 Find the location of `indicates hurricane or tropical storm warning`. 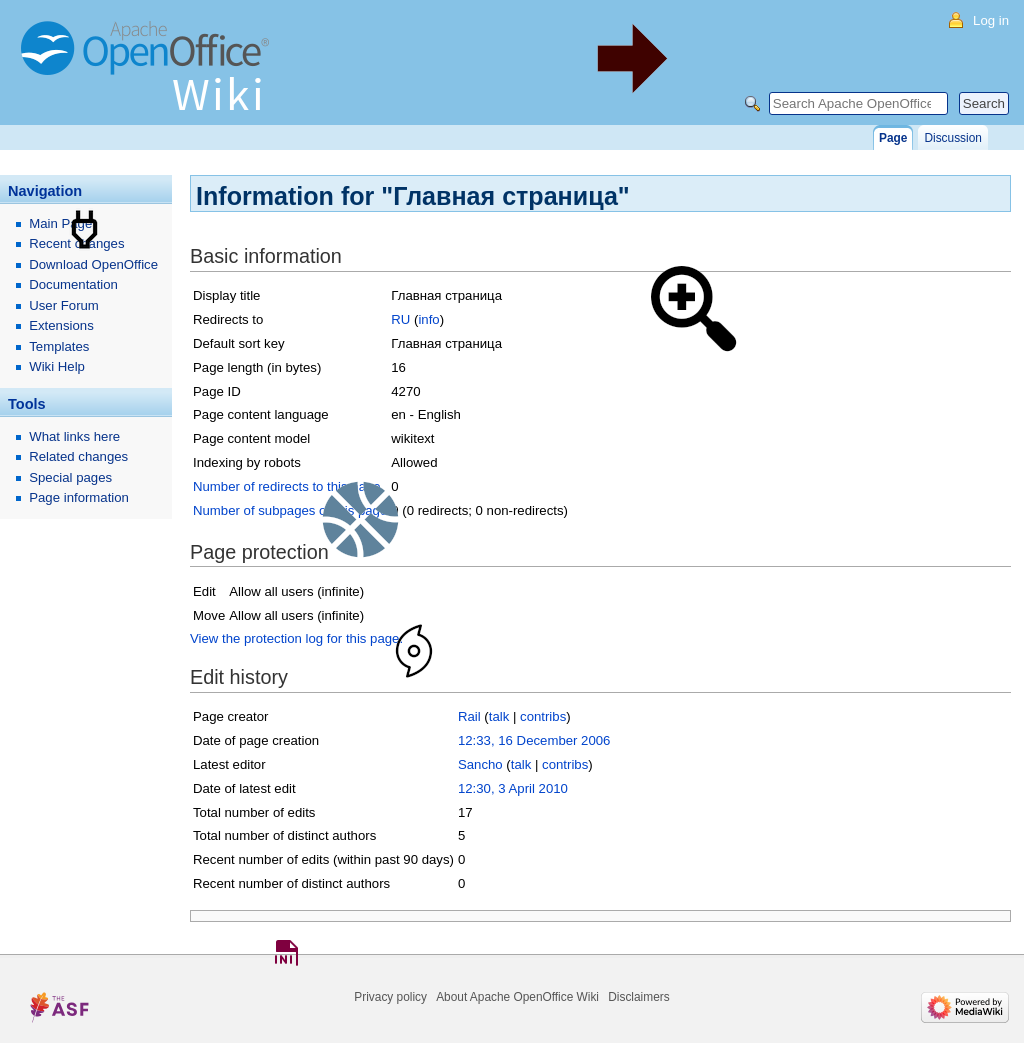

indicates hurricane or tropical storm warning is located at coordinates (414, 651).